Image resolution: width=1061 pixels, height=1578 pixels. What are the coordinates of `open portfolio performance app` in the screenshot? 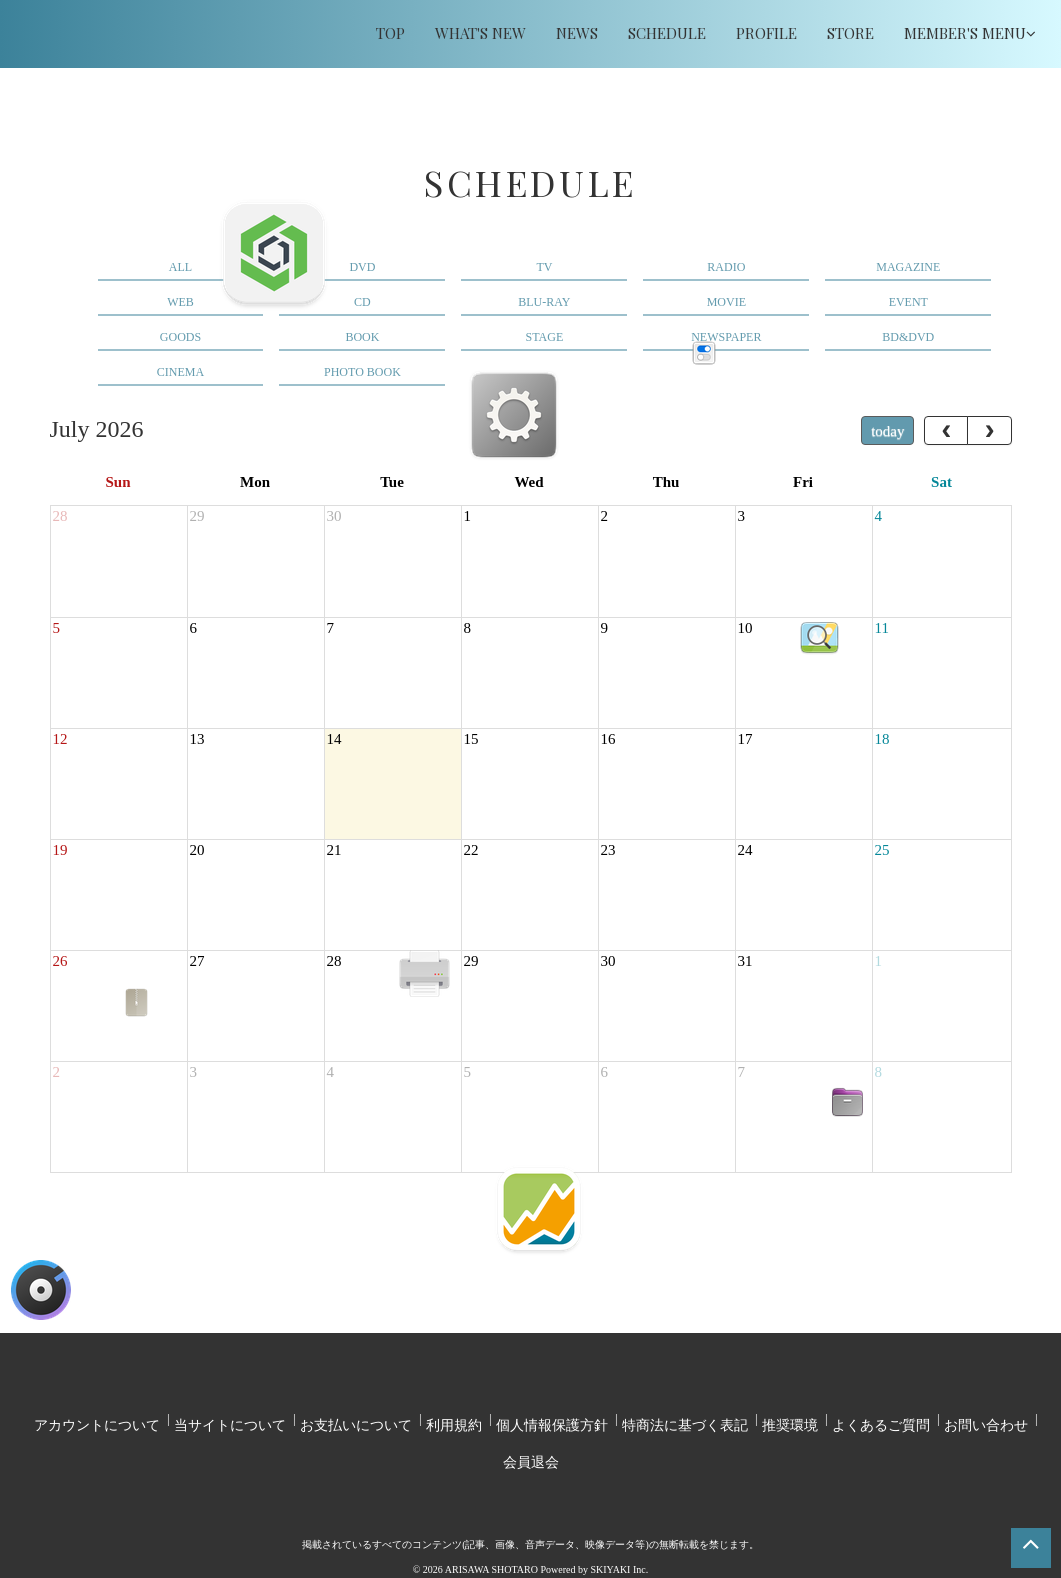 It's located at (539, 1209).